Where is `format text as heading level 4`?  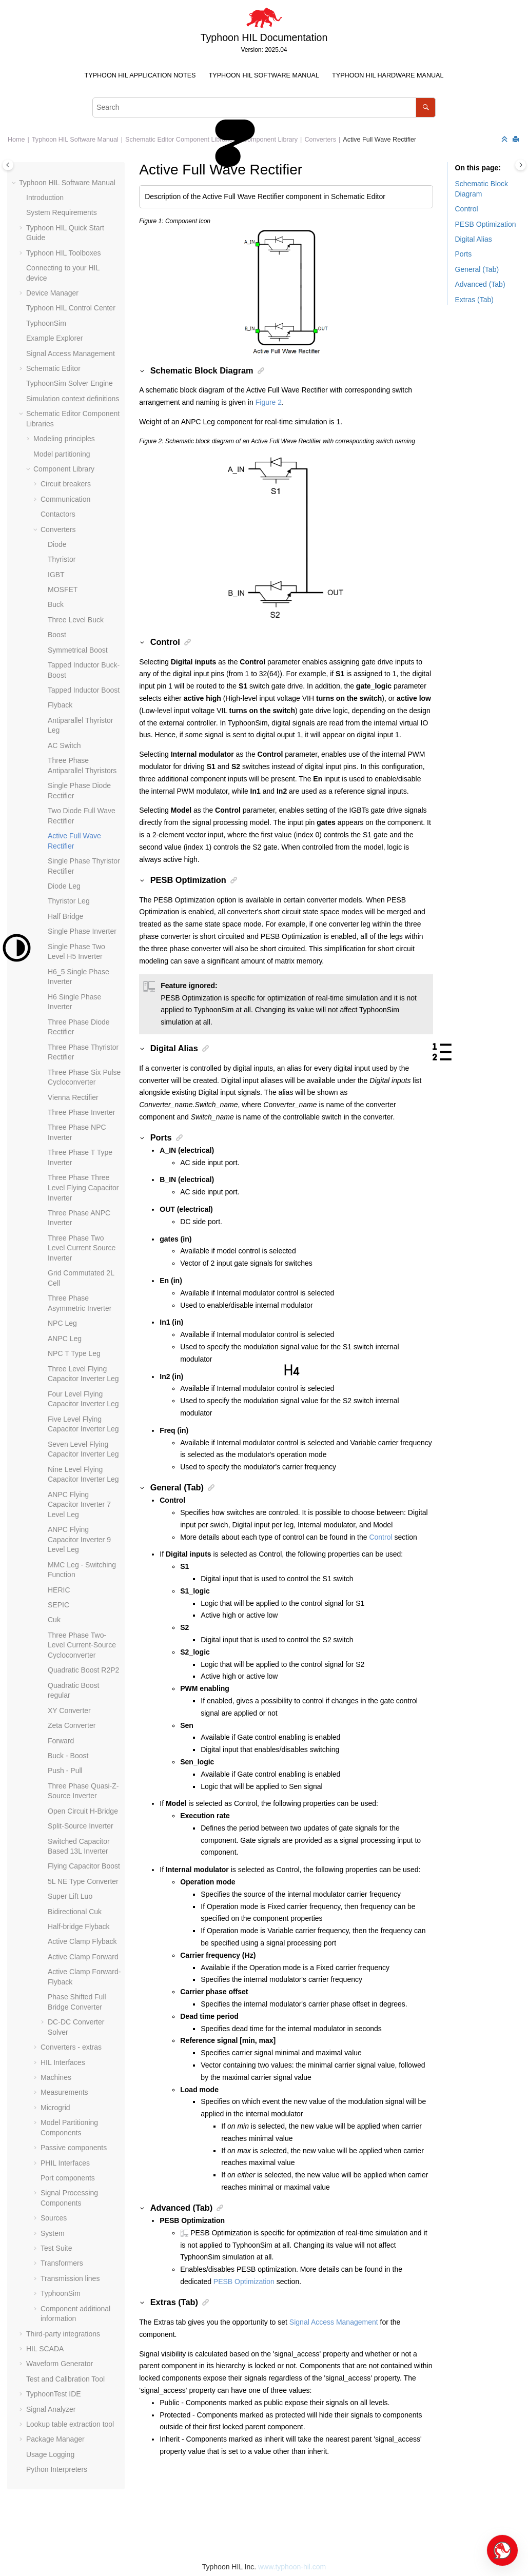 format text as heading level 4 is located at coordinates (291, 1370).